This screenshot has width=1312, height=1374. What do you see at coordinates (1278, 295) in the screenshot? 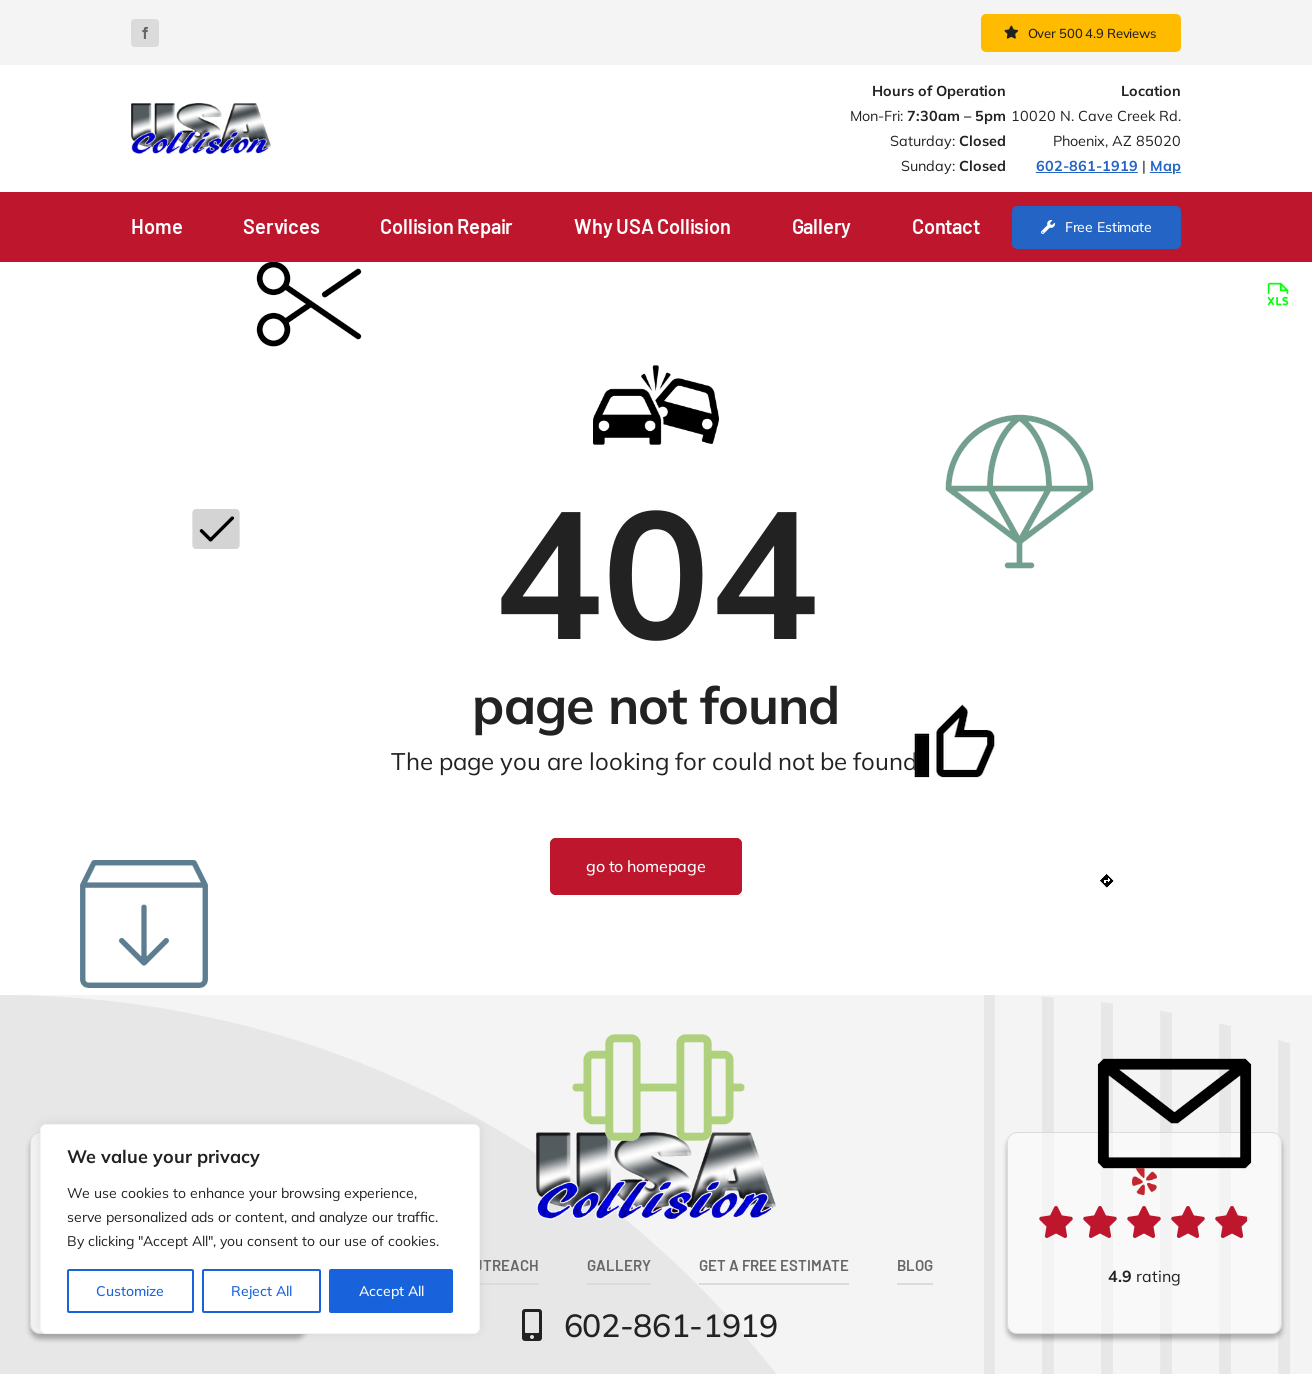
I see `open or view an excel spreadsheet file` at bounding box center [1278, 295].